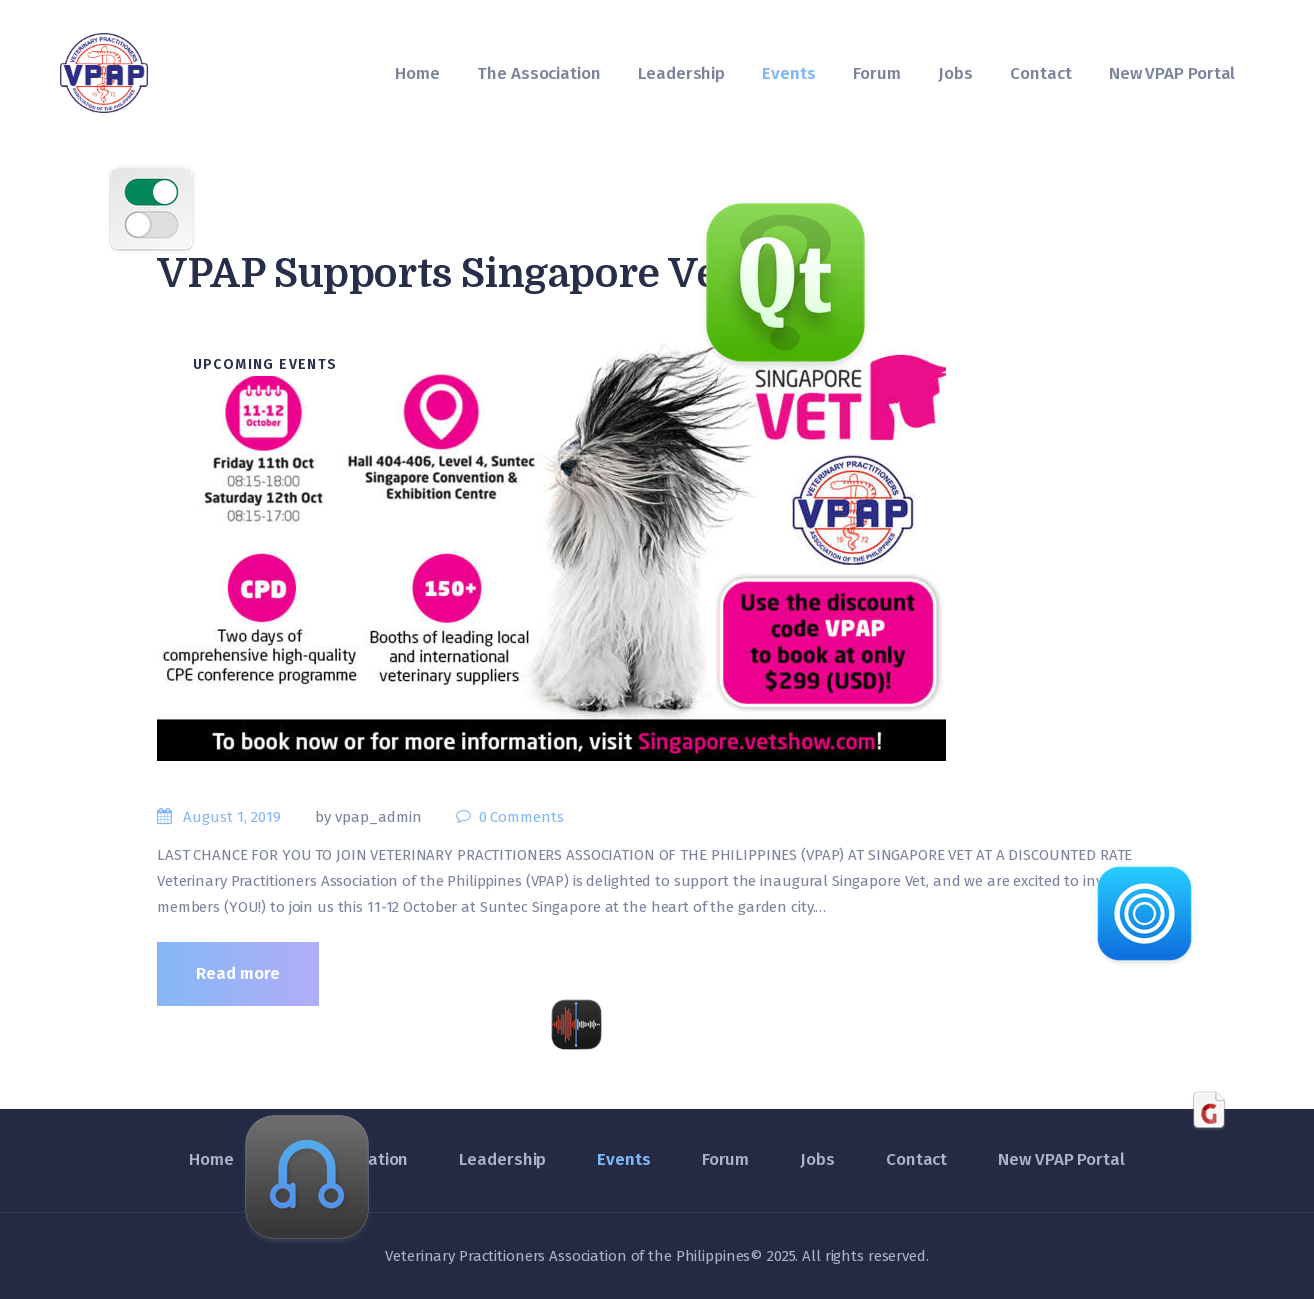 This screenshot has width=1314, height=1299. I want to click on a G-code file used for CNC or 3D printing instructions, so click(1209, 1110).